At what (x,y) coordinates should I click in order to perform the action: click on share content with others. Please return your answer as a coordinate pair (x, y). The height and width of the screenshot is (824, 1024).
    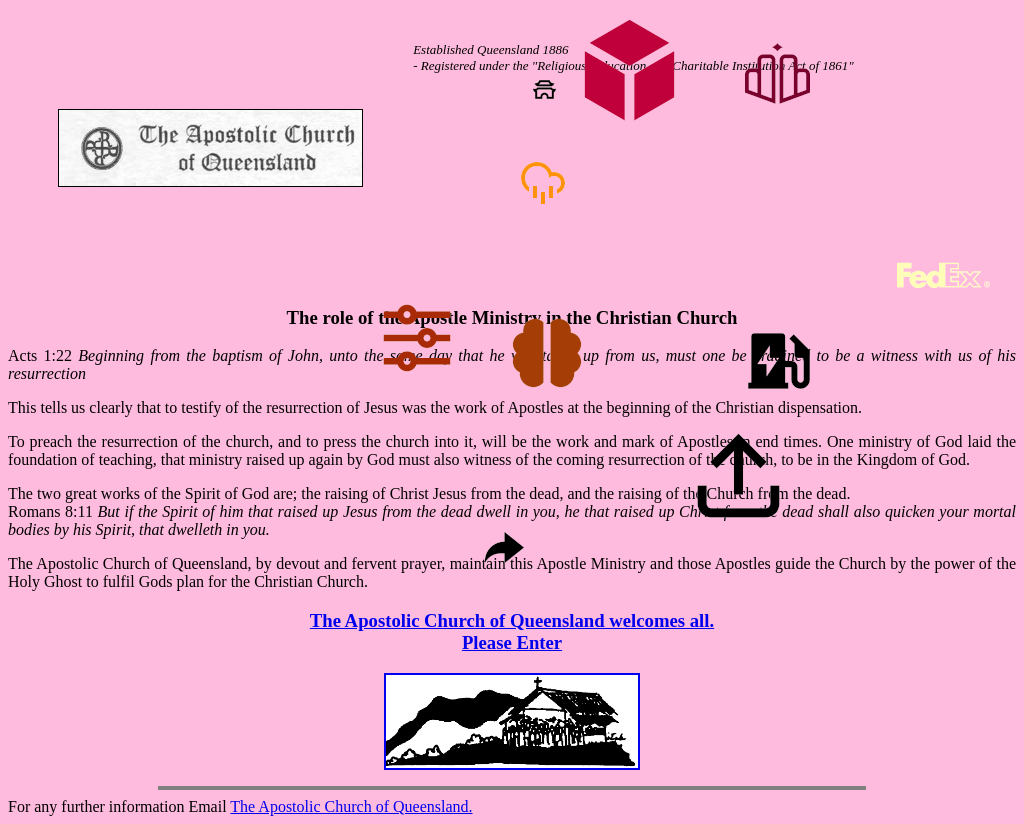
    Looking at the image, I should click on (738, 476).